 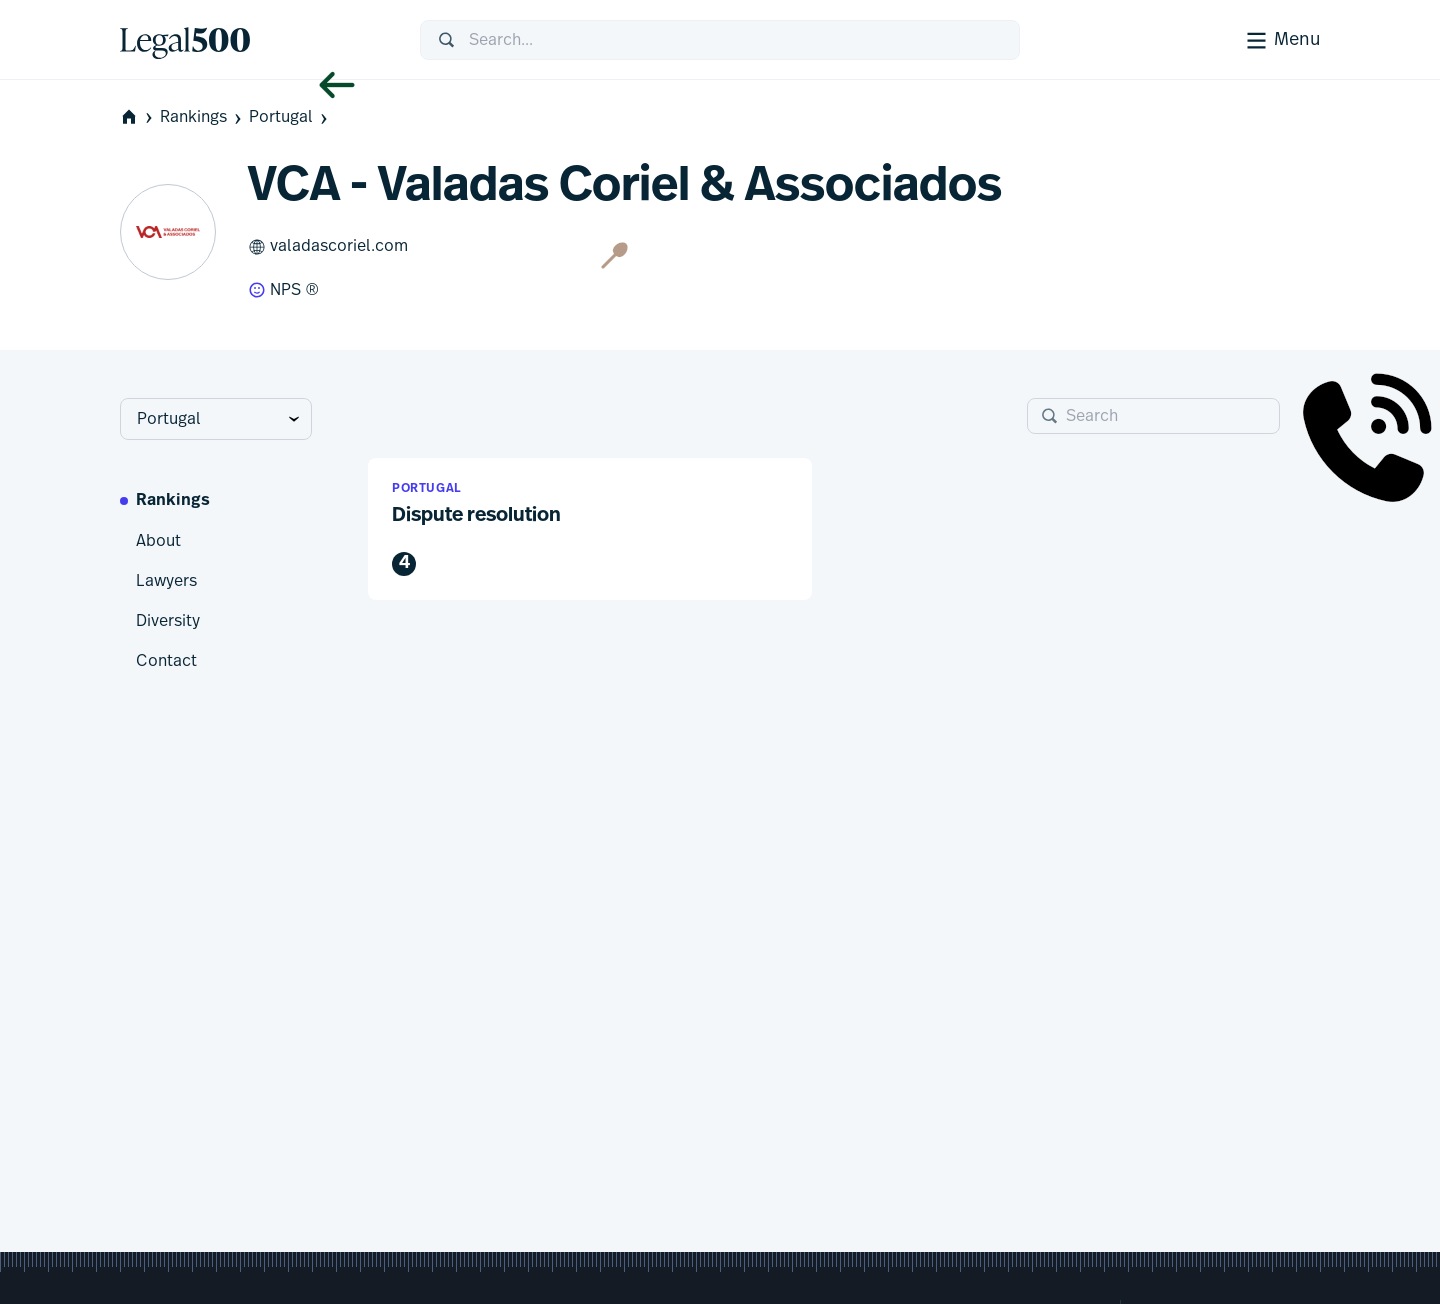 I want to click on indicates an active or ongoing call, so click(x=1363, y=441).